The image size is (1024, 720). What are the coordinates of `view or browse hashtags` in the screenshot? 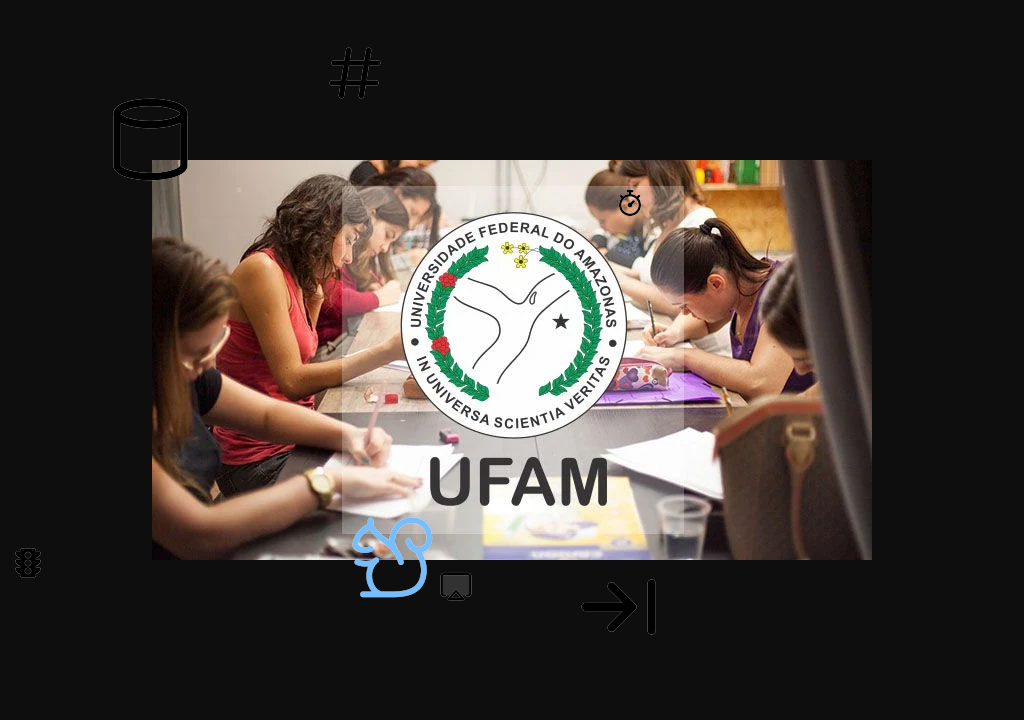 It's located at (355, 73).